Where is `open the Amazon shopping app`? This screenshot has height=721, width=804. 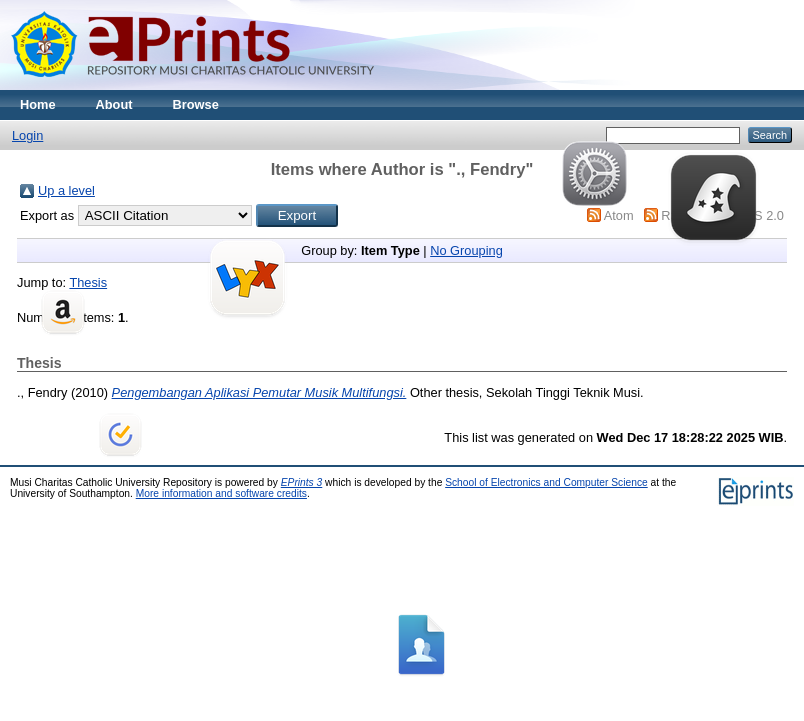
open the Amazon shopping app is located at coordinates (63, 312).